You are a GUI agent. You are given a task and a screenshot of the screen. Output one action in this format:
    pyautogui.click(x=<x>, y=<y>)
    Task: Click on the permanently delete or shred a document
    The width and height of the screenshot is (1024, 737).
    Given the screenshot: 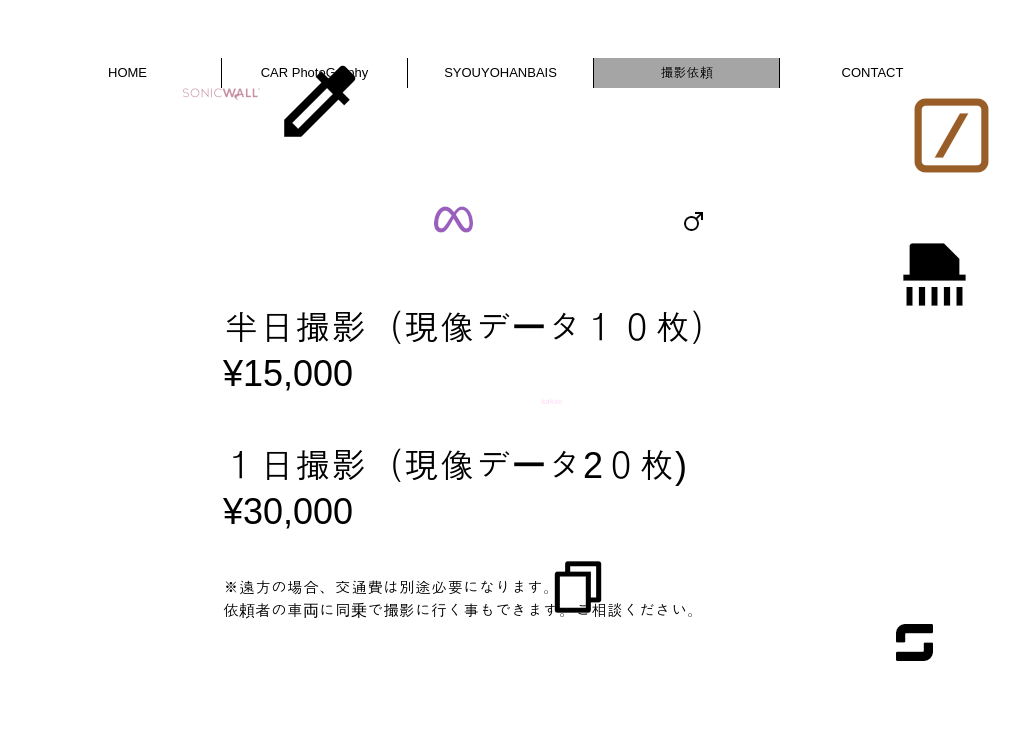 What is the action you would take?
    pyautogui.click(x=934, y=274)
    